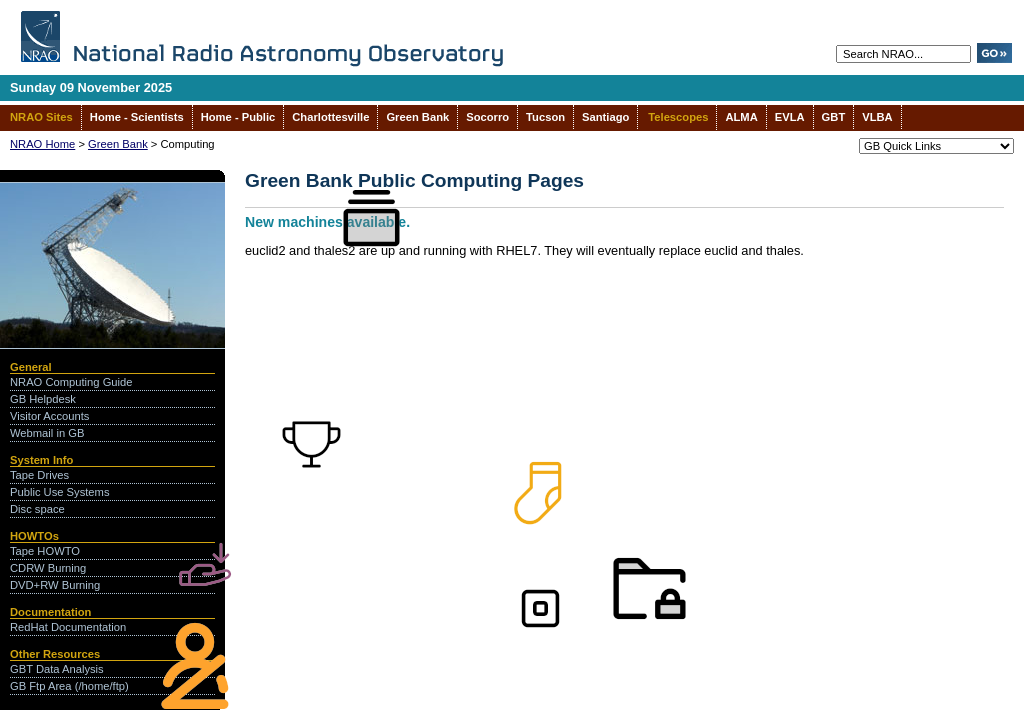 The width and height of the screenshot is (1024, 720). What do you see at coordinates (540, 492) in the screenshot?
I see `browse clothing or apparel items` at bounding box center [540, 492].